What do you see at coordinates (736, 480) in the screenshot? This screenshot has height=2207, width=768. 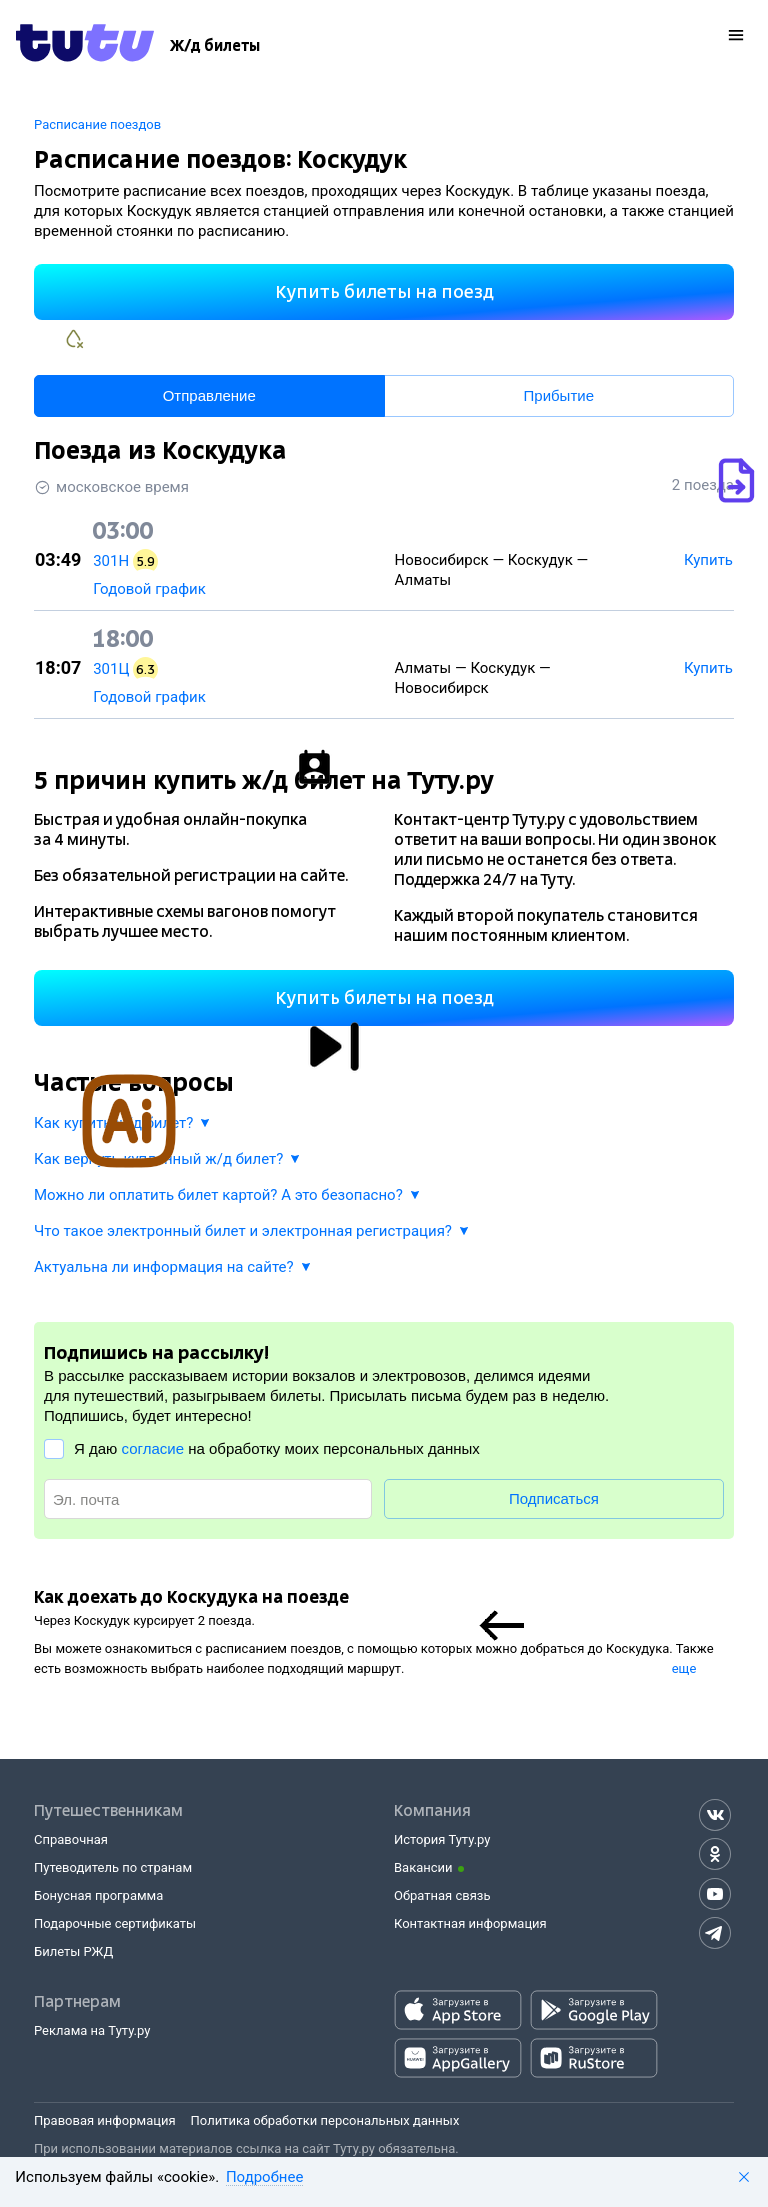 I see `export or send file` at bounding box center [736, 480].